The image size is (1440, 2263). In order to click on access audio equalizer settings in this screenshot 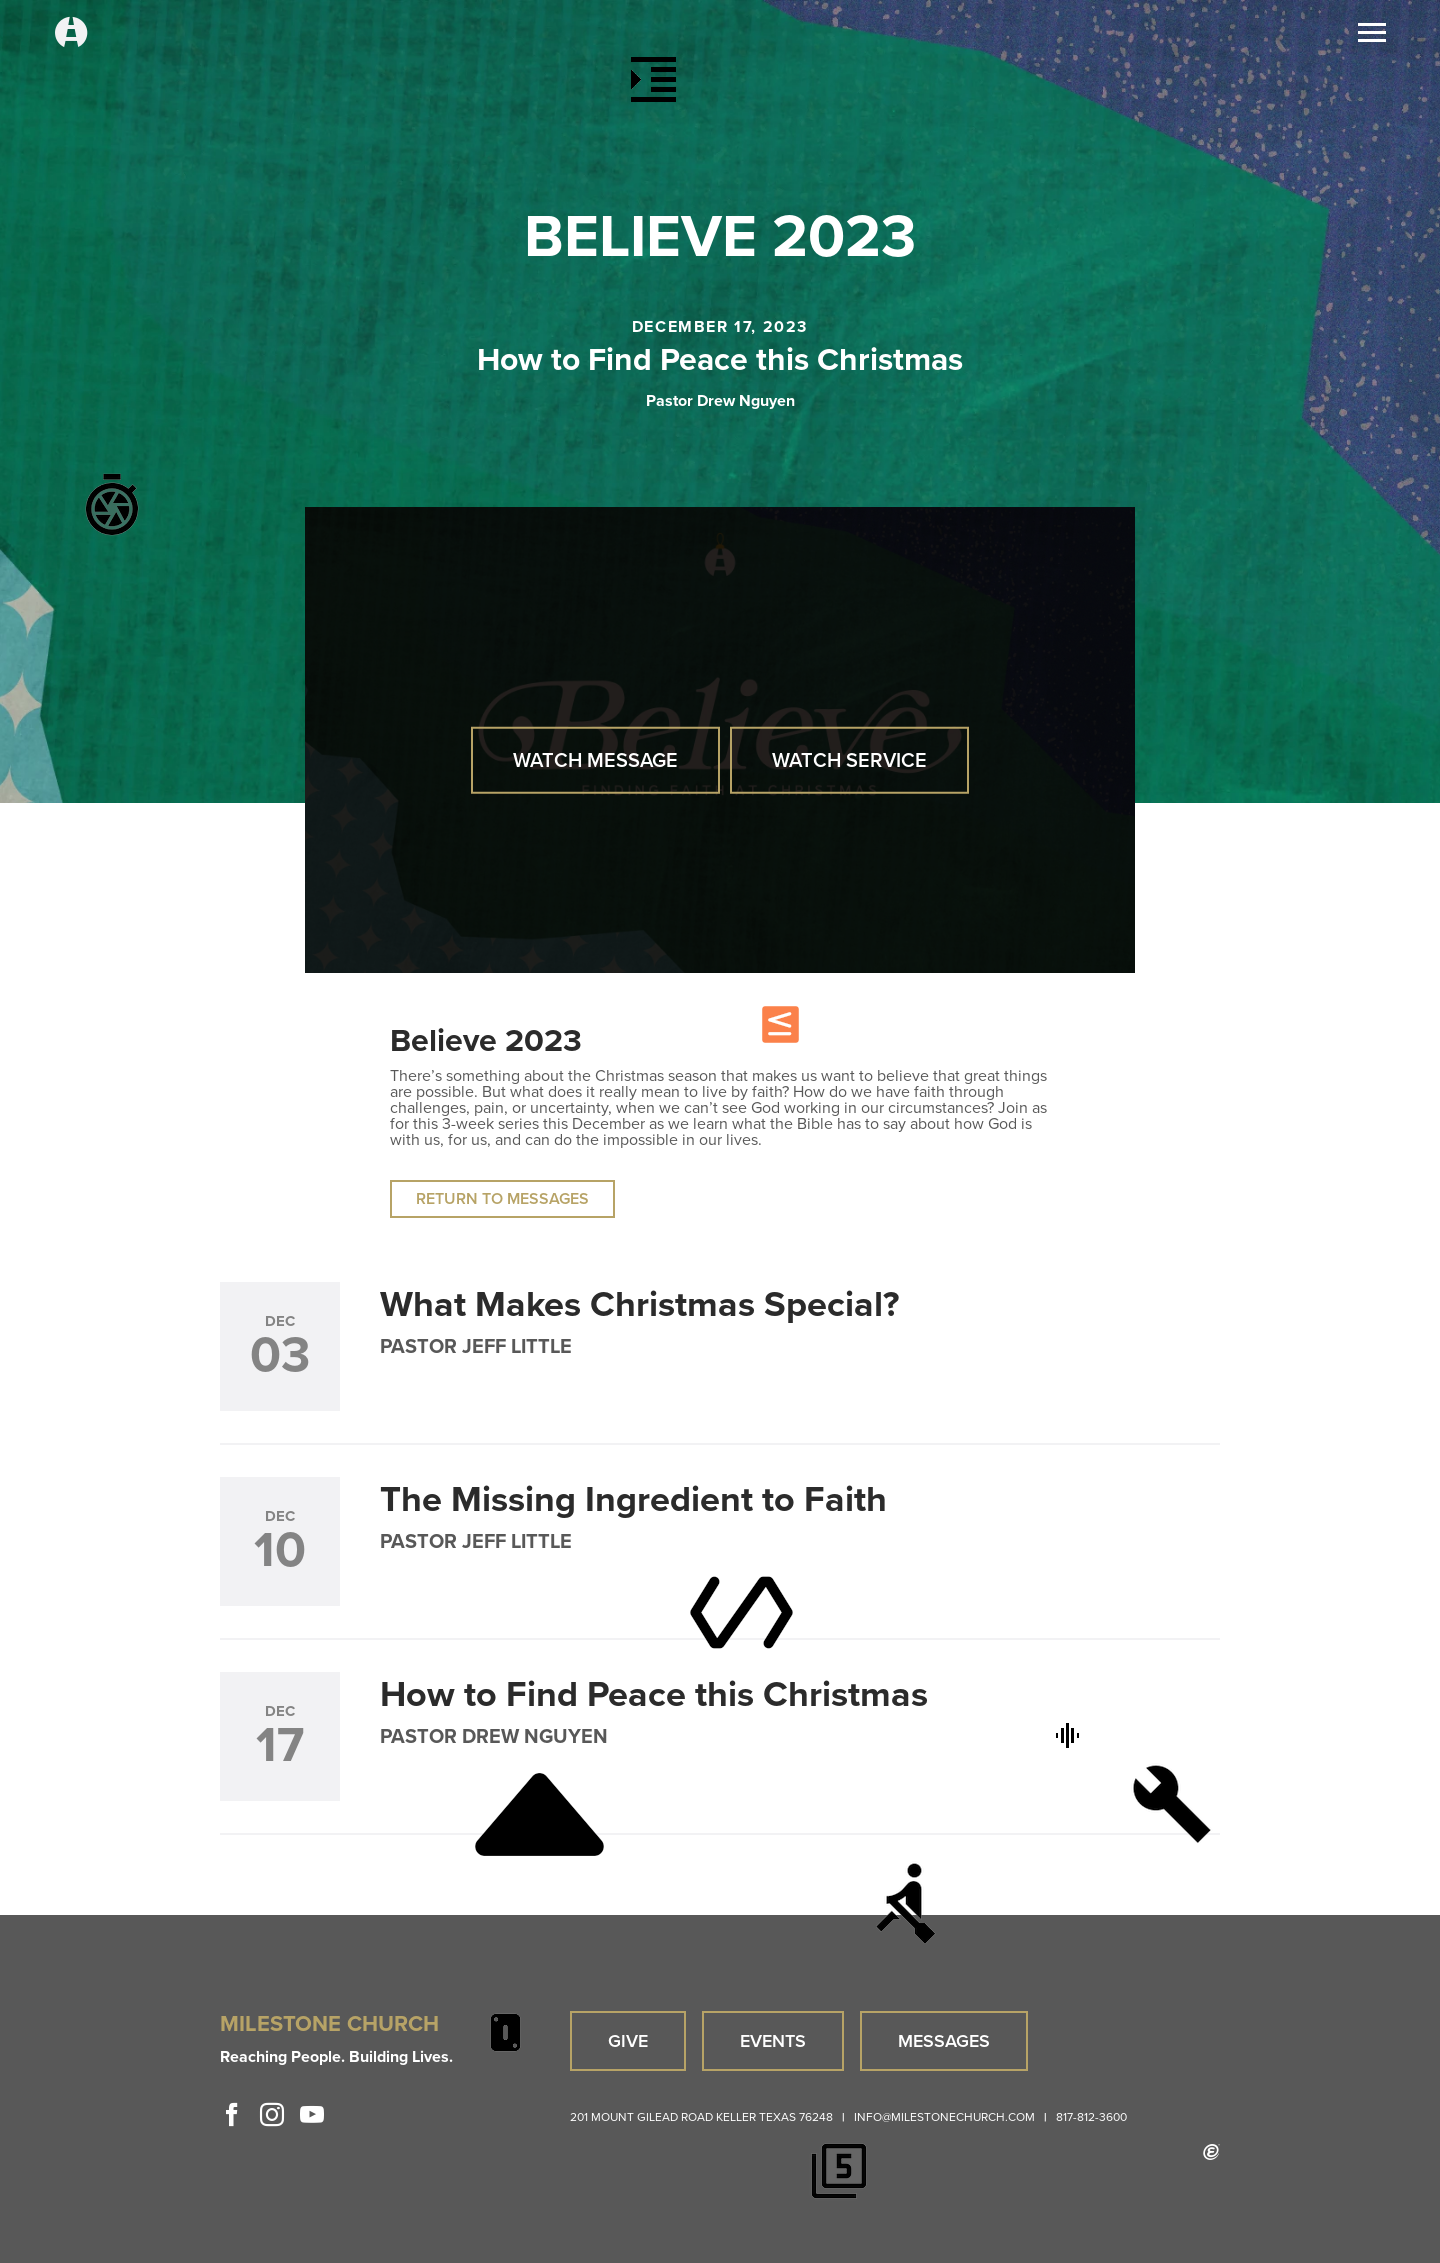, I will do `click(1067, 1735)`.